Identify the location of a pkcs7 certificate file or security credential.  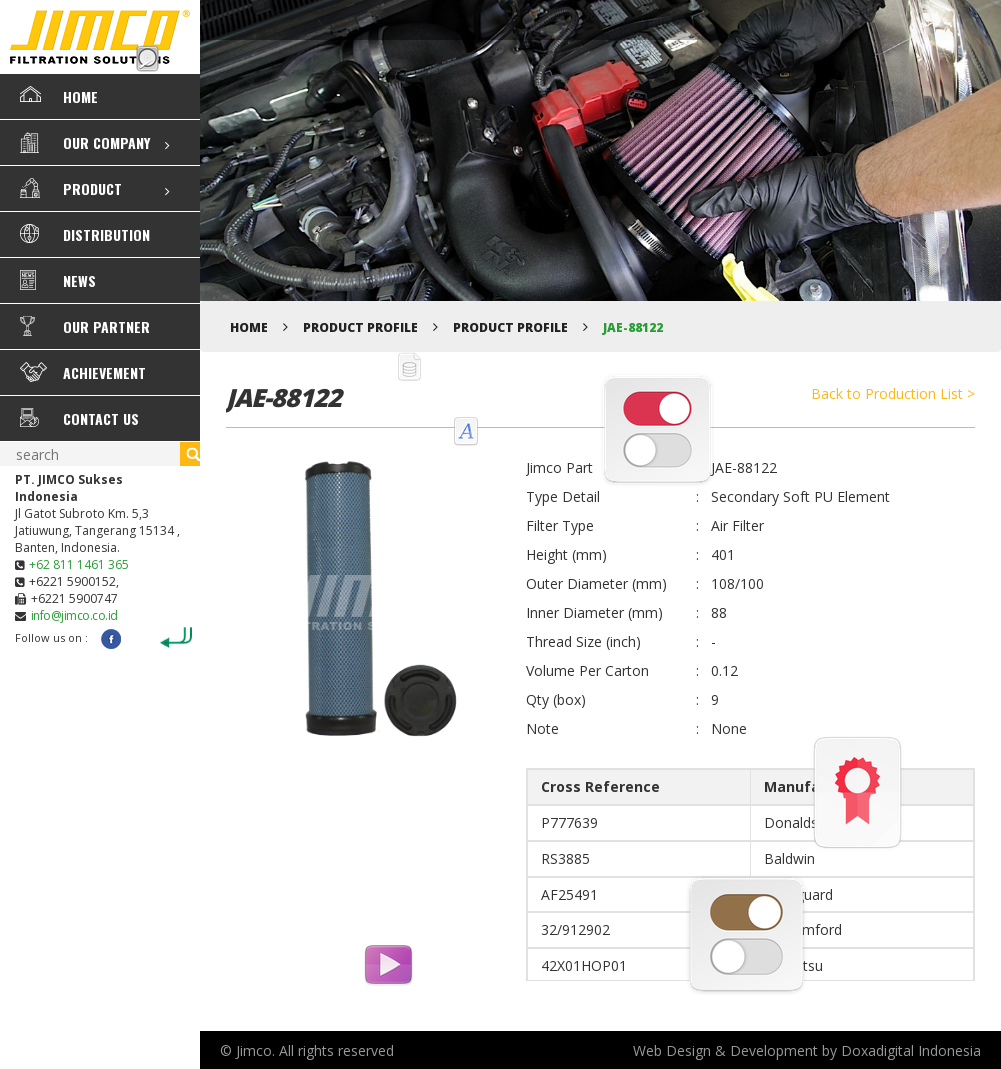
(857, 792).